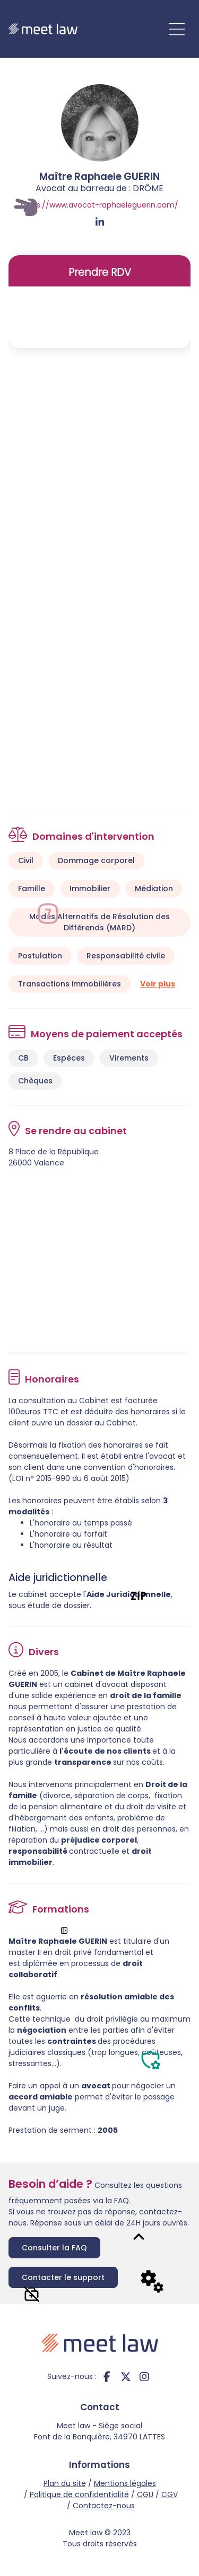 The height and width of the screenshot is (2576, 199). Describe the element at coordinates (31, 2294) in the screenshot. I see `first aid or medical services unavailable` at that location.